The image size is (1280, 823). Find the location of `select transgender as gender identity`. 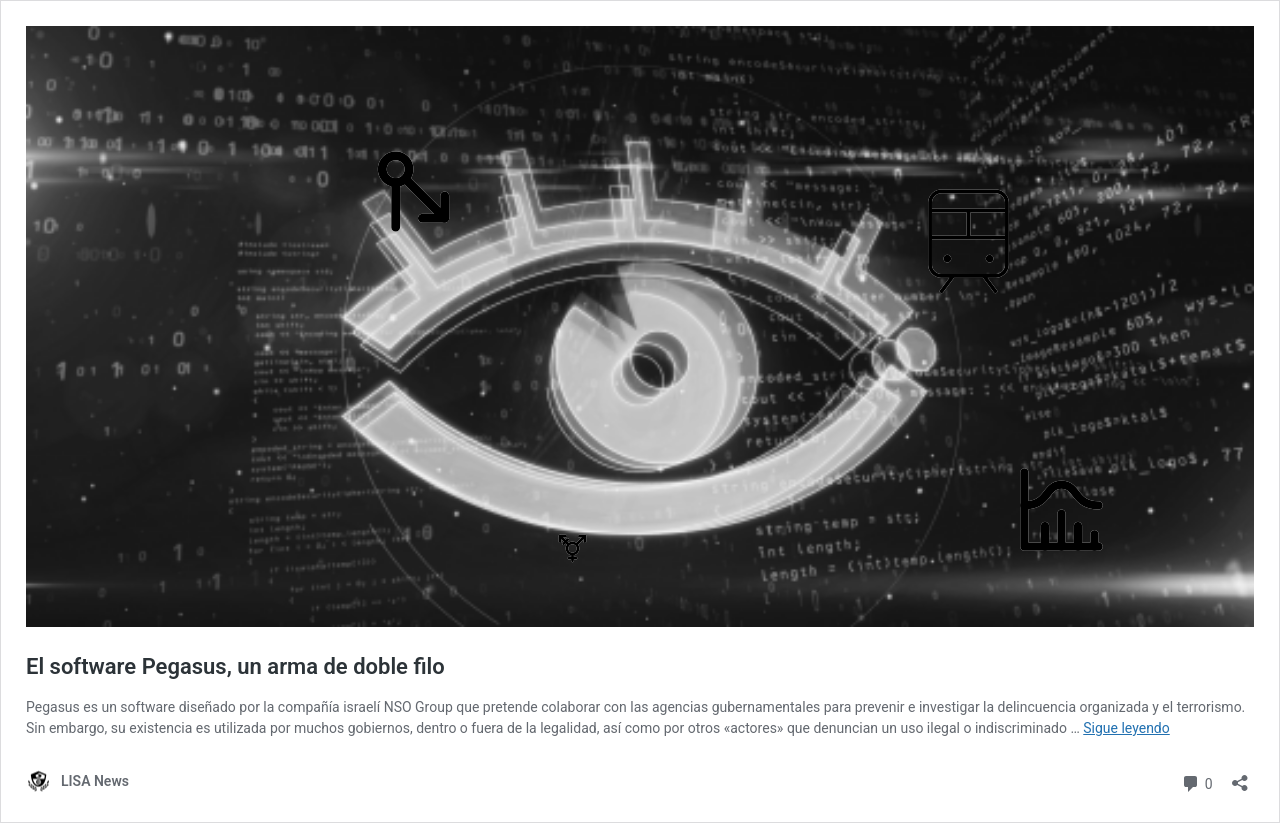

select transgender as gender identity is located at coordinates (572, 548).